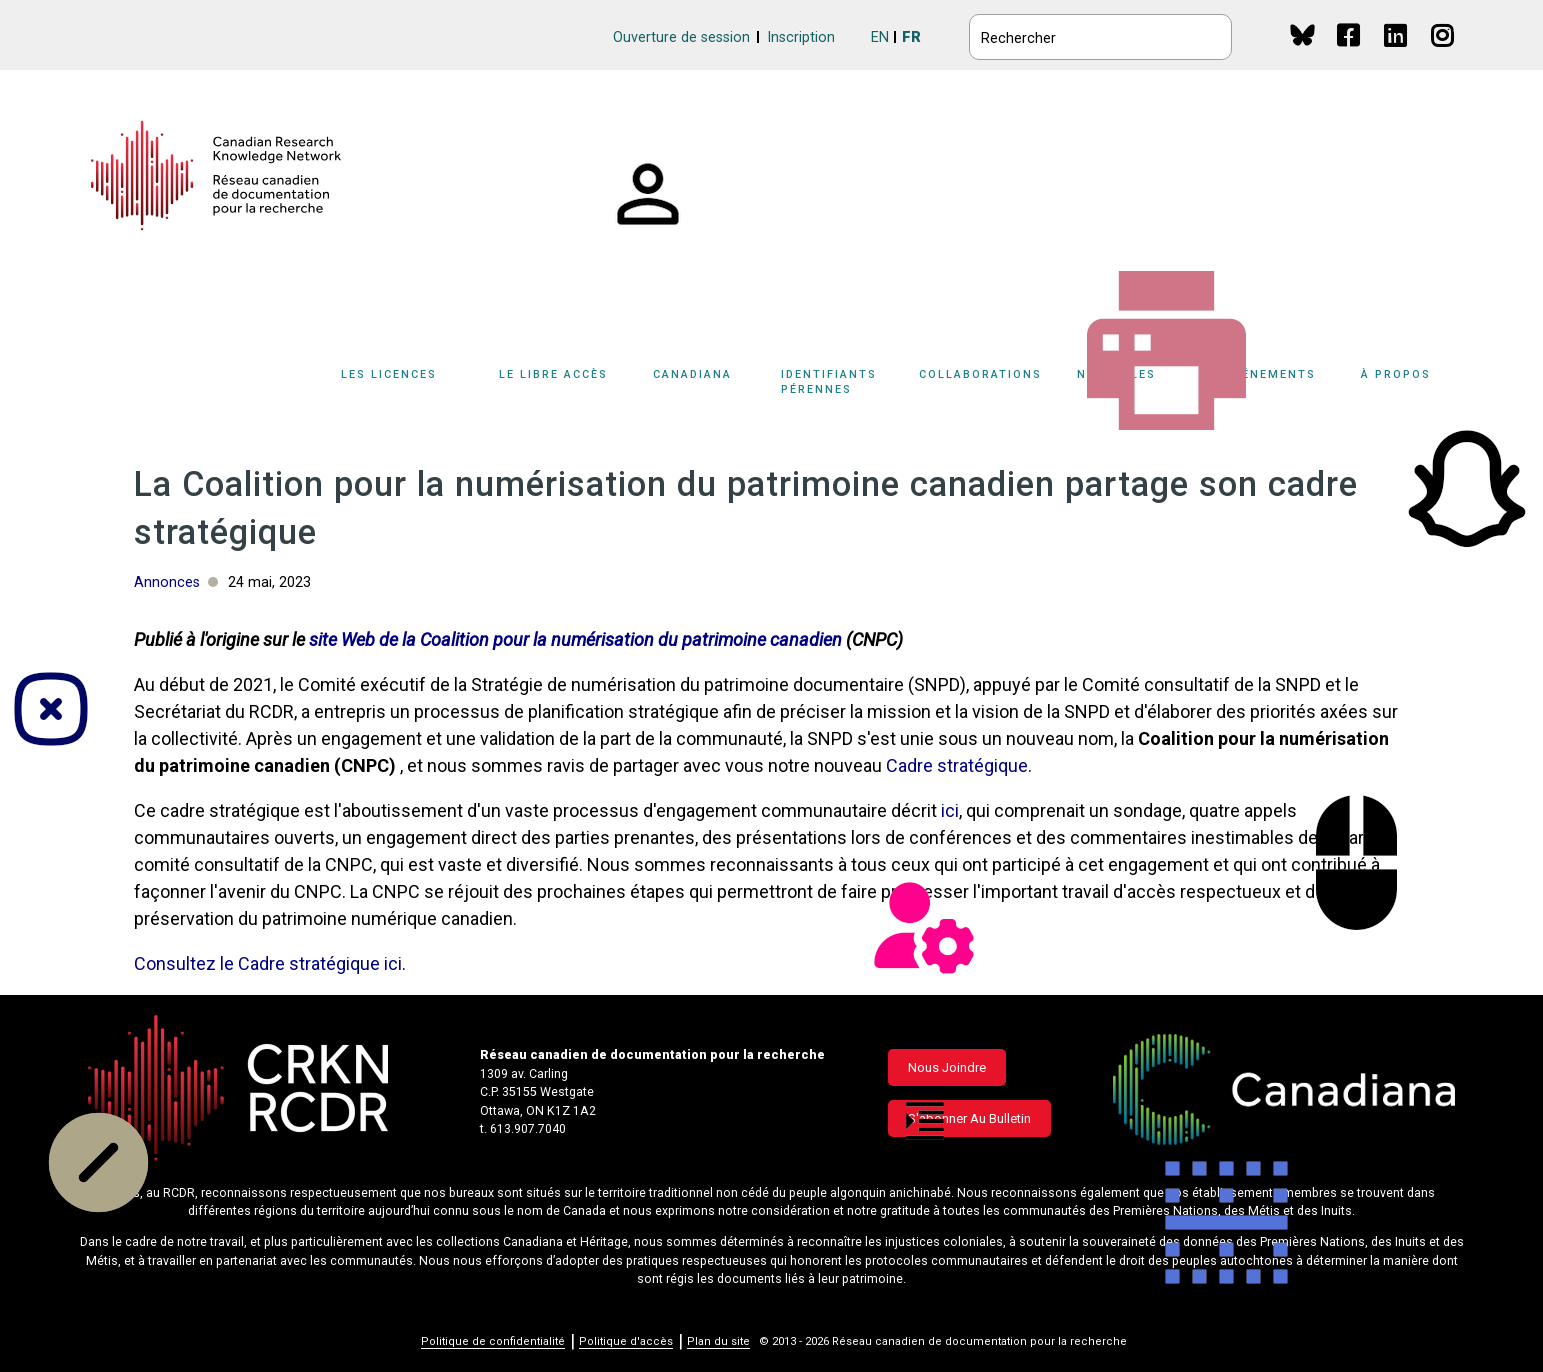  I want to click on indicates mouse input is available or required, so click(1356, 862).